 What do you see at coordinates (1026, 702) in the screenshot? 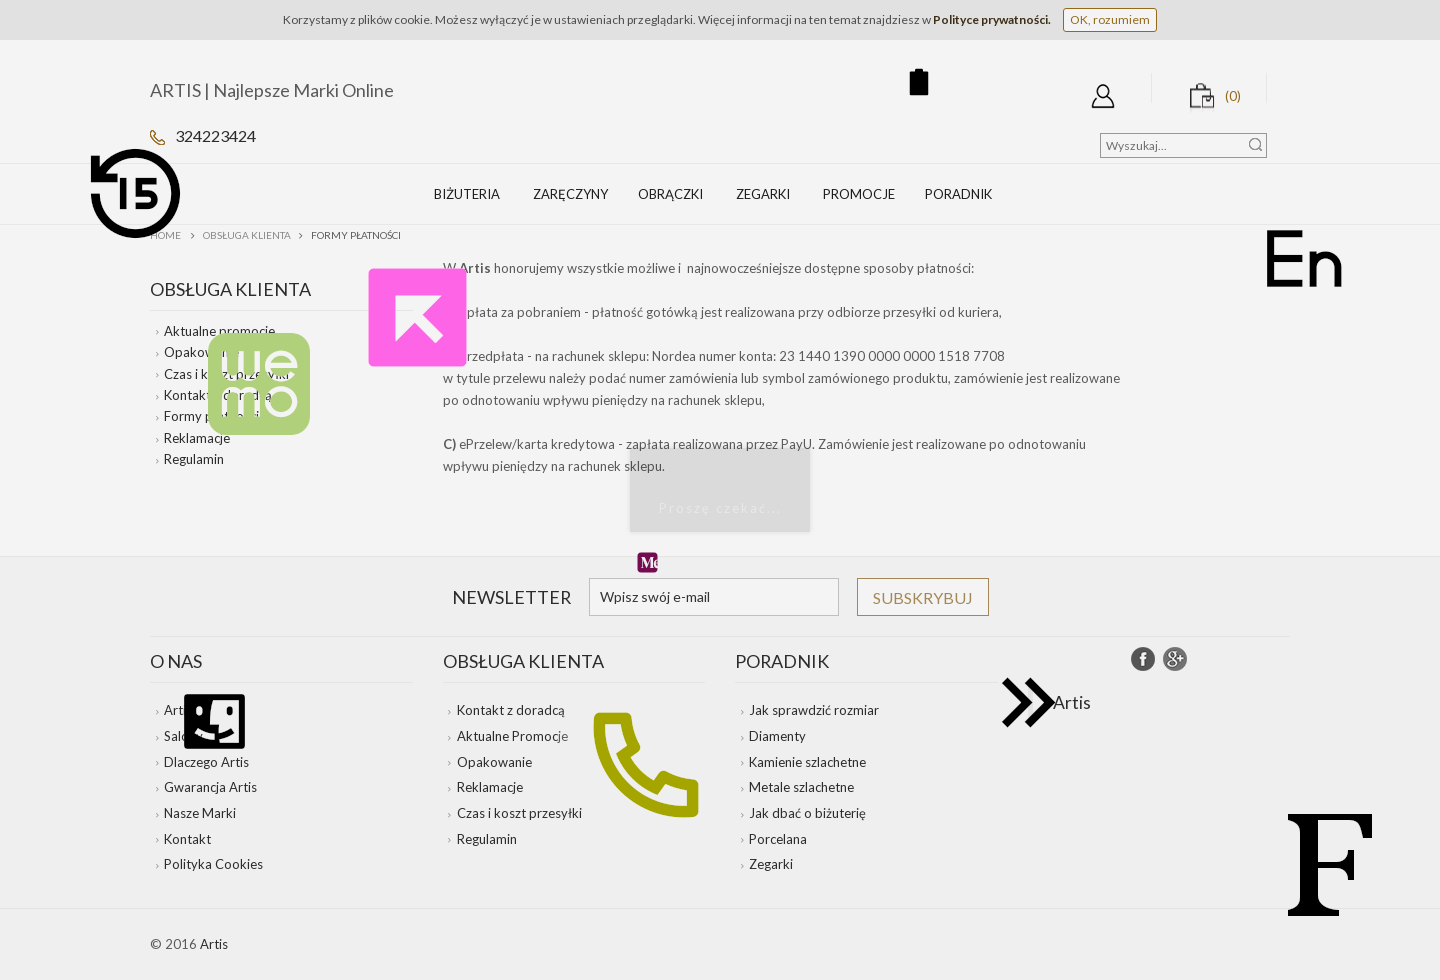
I see `skip forward or advance to next item` at bounding box center [1026, 702].